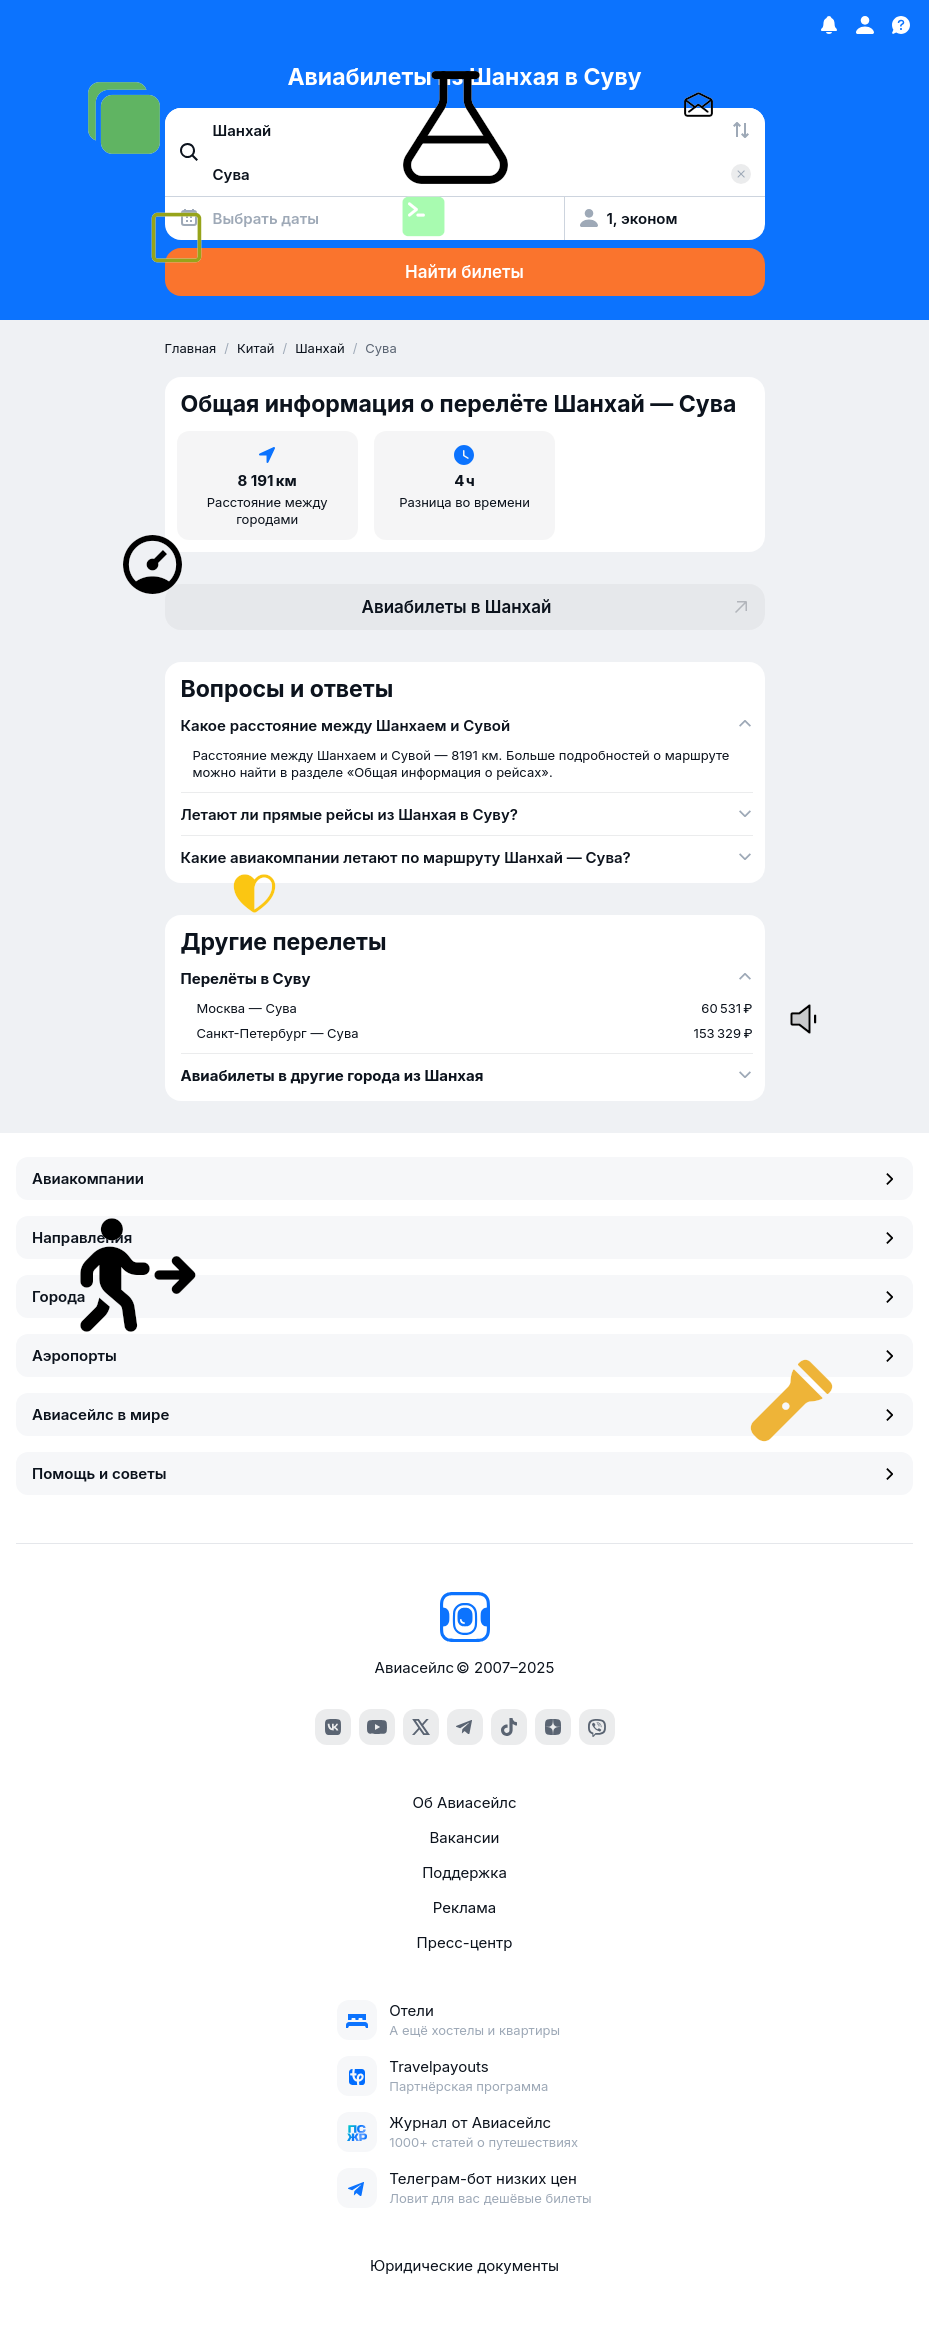 The image size is (929, 2339). I want to click on open terminal or command line interface, so click(423, 216).